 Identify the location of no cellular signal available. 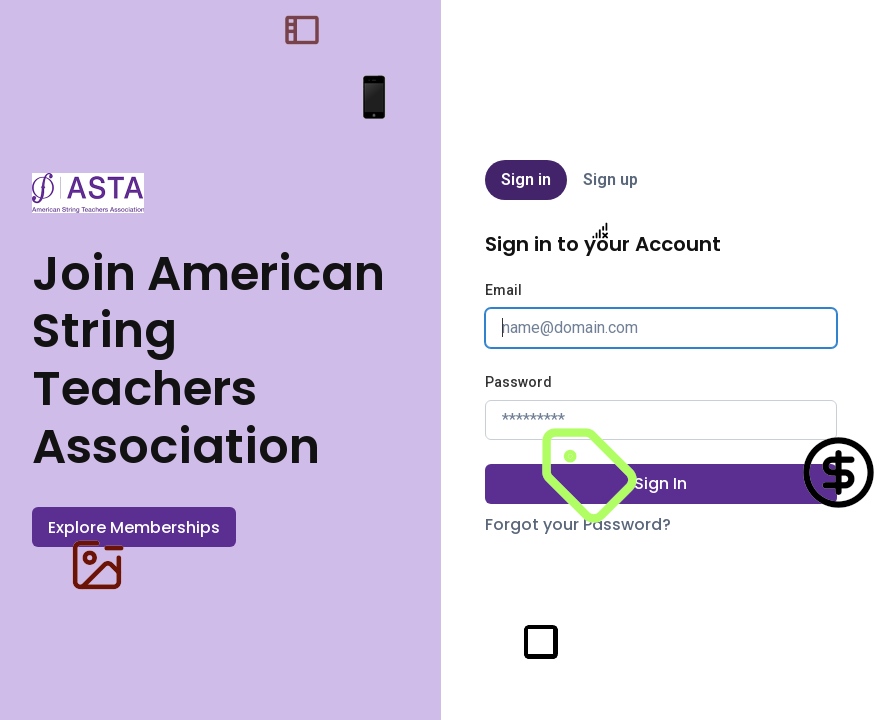
(600, 231).